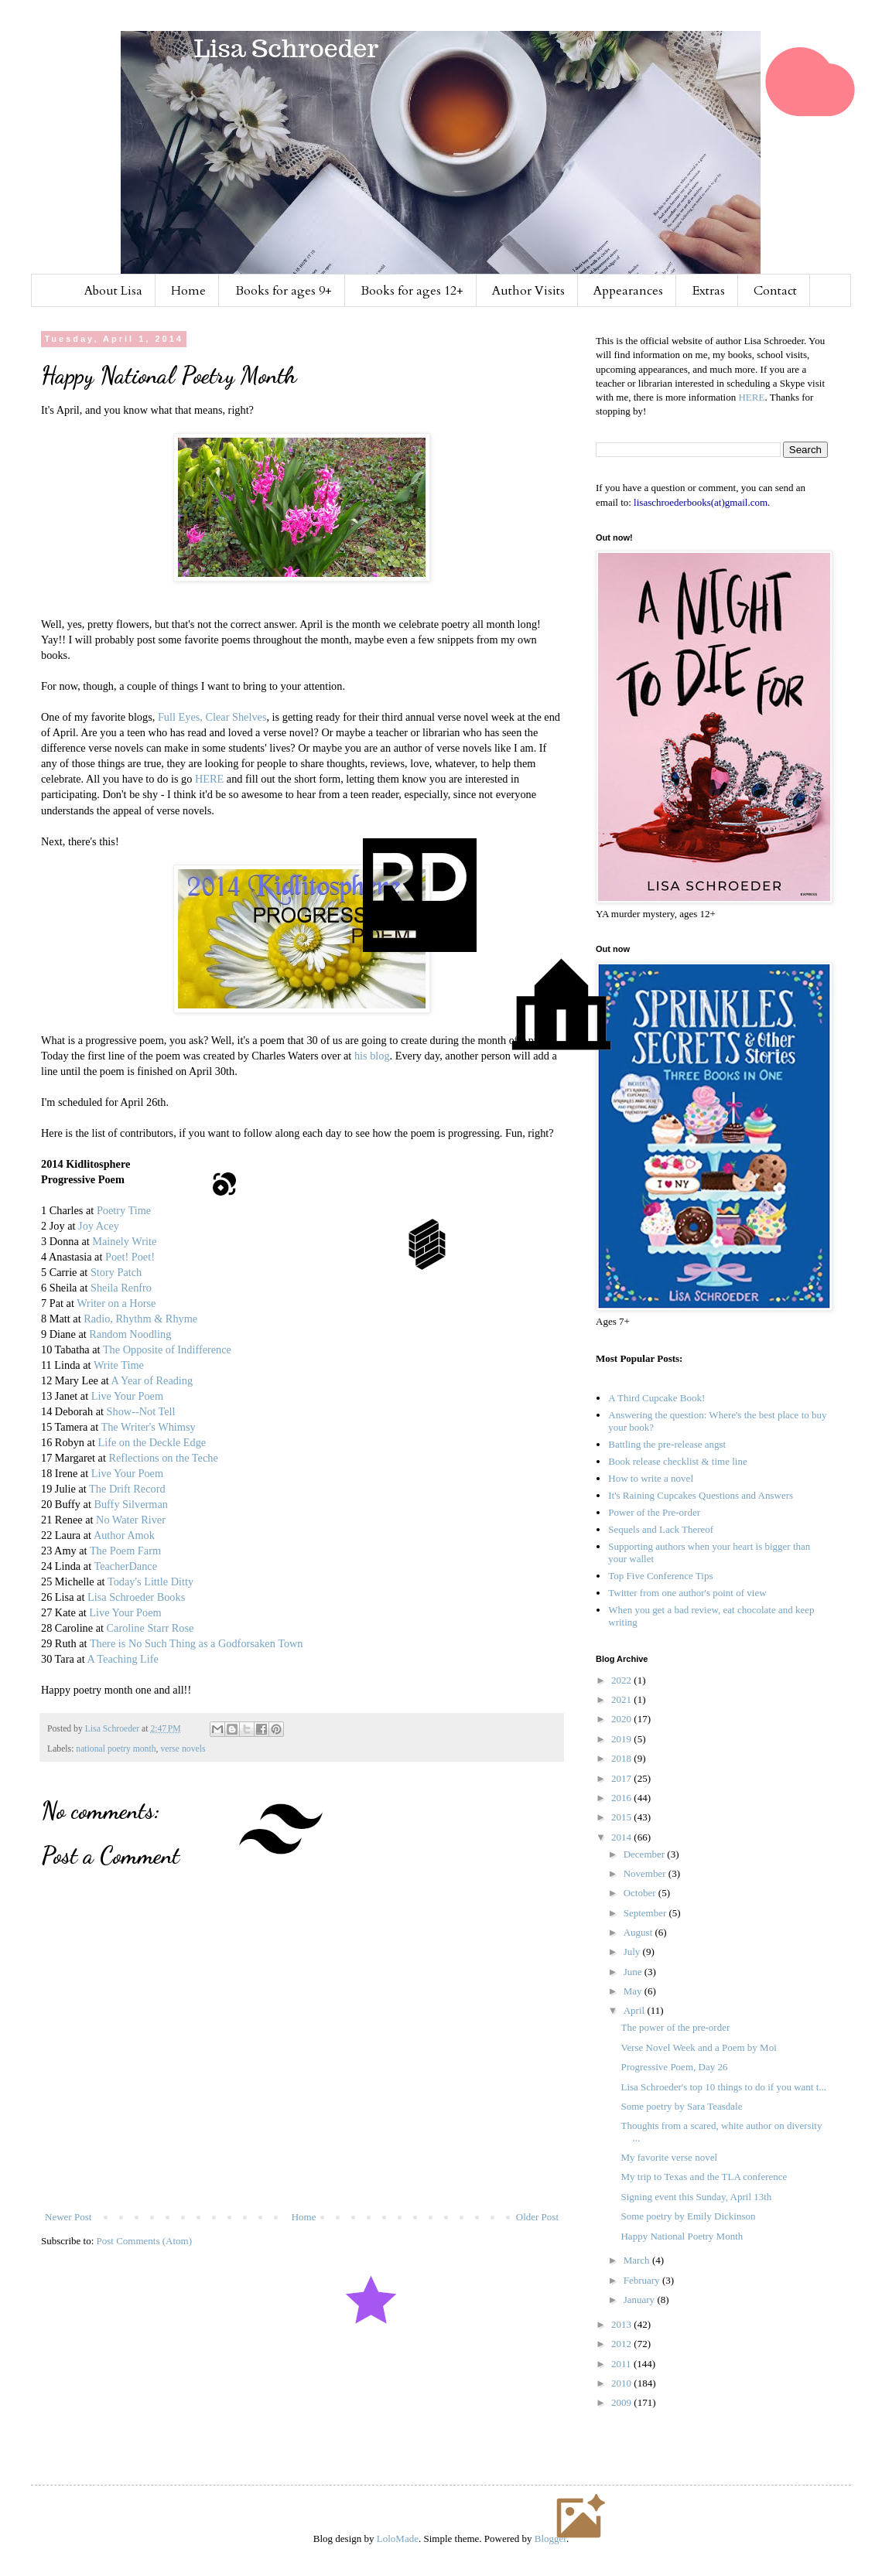 The image size is (882, 2576). I want to click on open JetBrains Rider IDE, so click(419, 895).